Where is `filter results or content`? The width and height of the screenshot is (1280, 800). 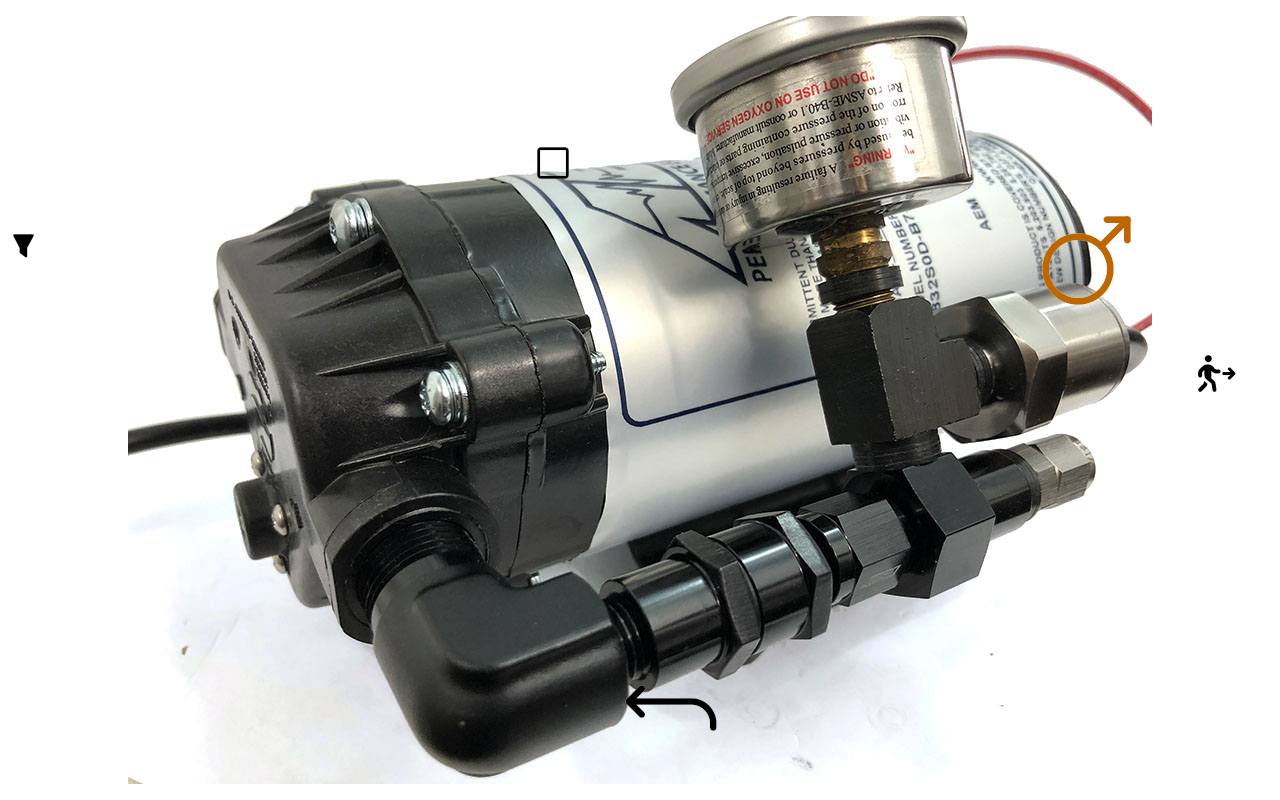
filter results or content is located at coordinates (23, 244).